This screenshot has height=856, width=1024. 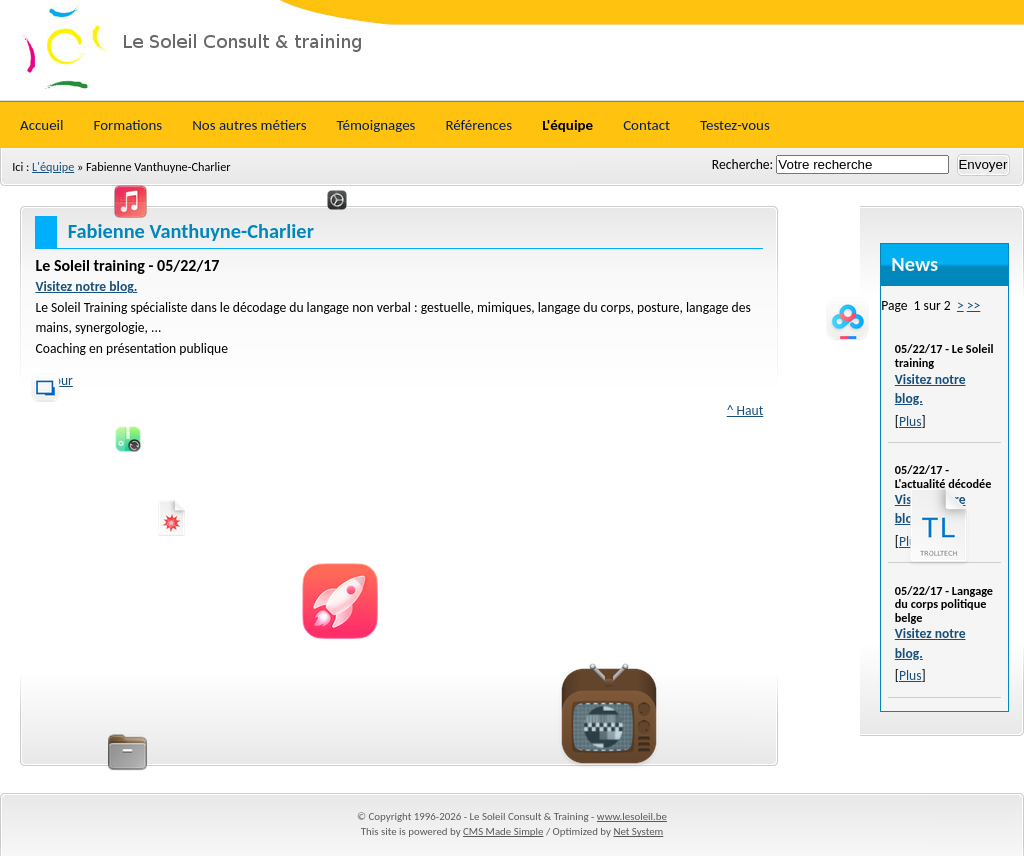 I want to click on open Baidu Netdisk cloud storage app, so click(x=847, y=318).